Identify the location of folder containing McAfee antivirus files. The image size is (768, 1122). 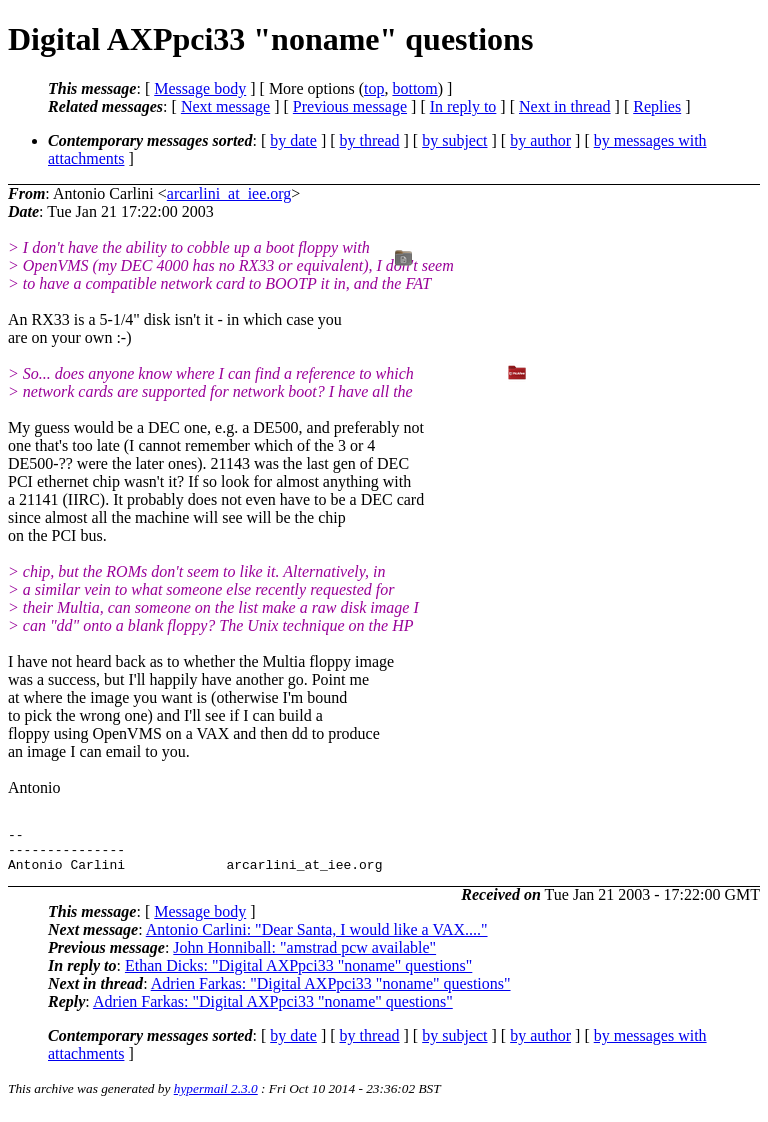
(517, 373).